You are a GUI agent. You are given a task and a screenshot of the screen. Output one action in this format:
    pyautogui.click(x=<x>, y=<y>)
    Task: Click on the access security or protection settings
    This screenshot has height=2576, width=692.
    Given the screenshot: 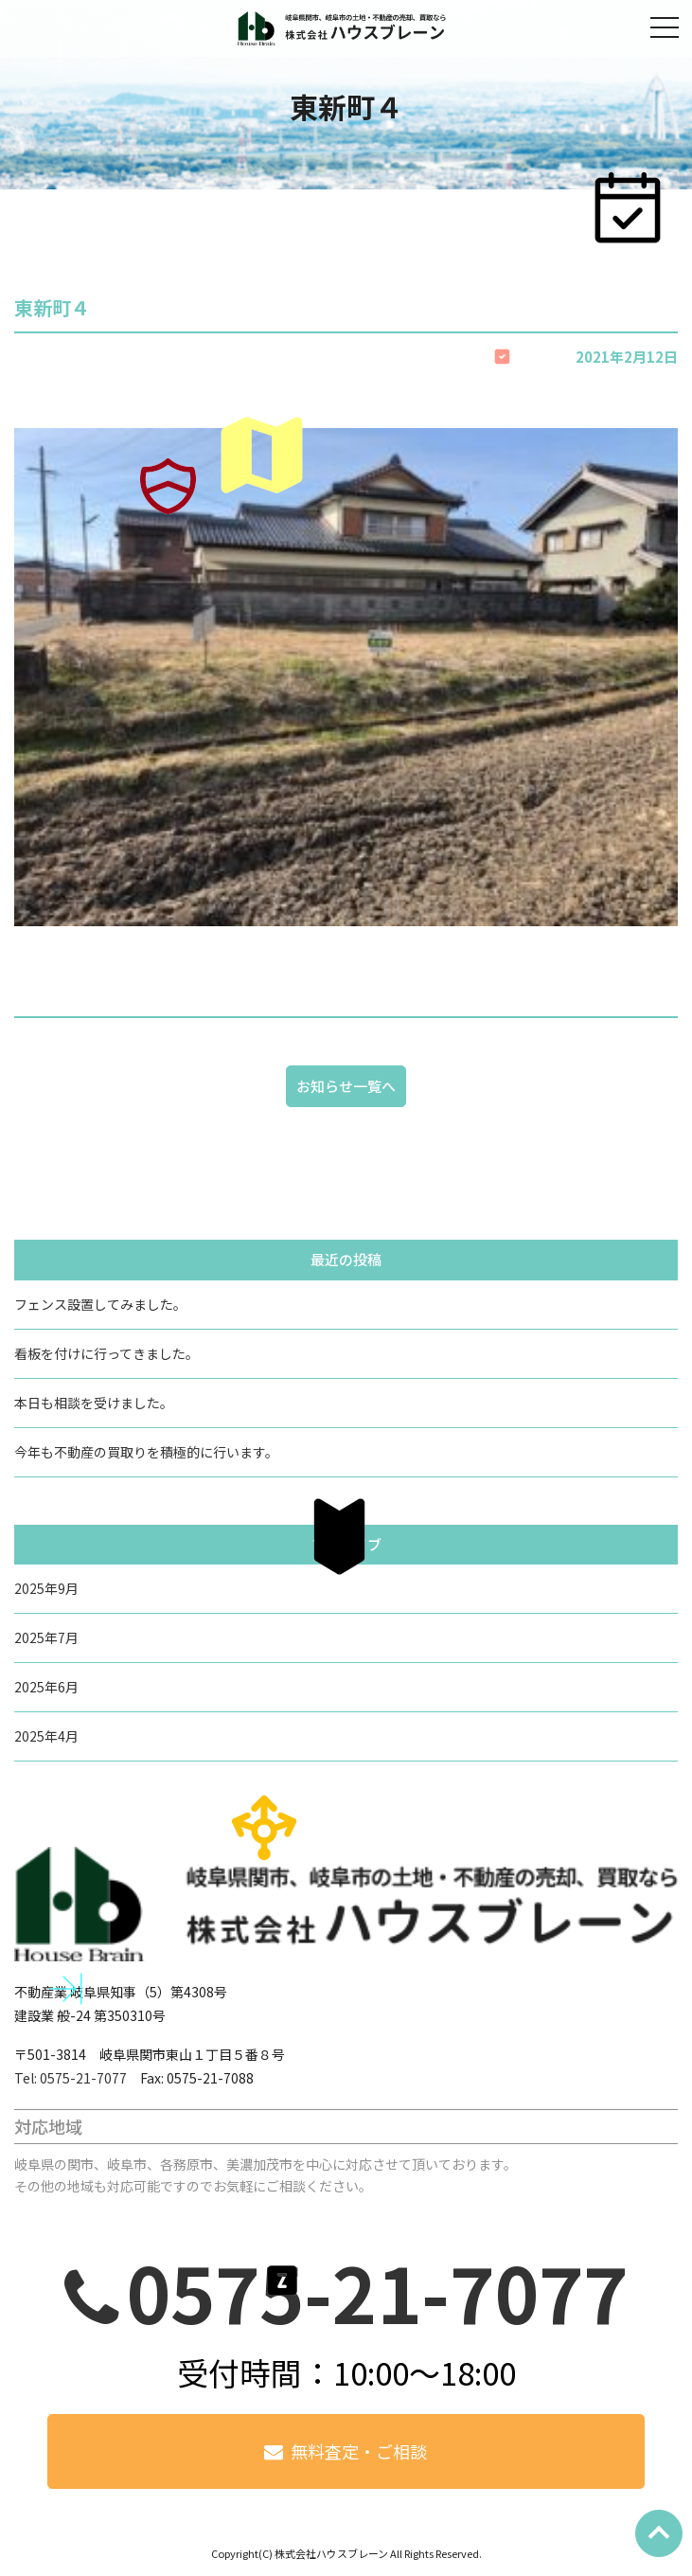 What is the action you would take?
    pyautogui.click(x=168, y=486)
    